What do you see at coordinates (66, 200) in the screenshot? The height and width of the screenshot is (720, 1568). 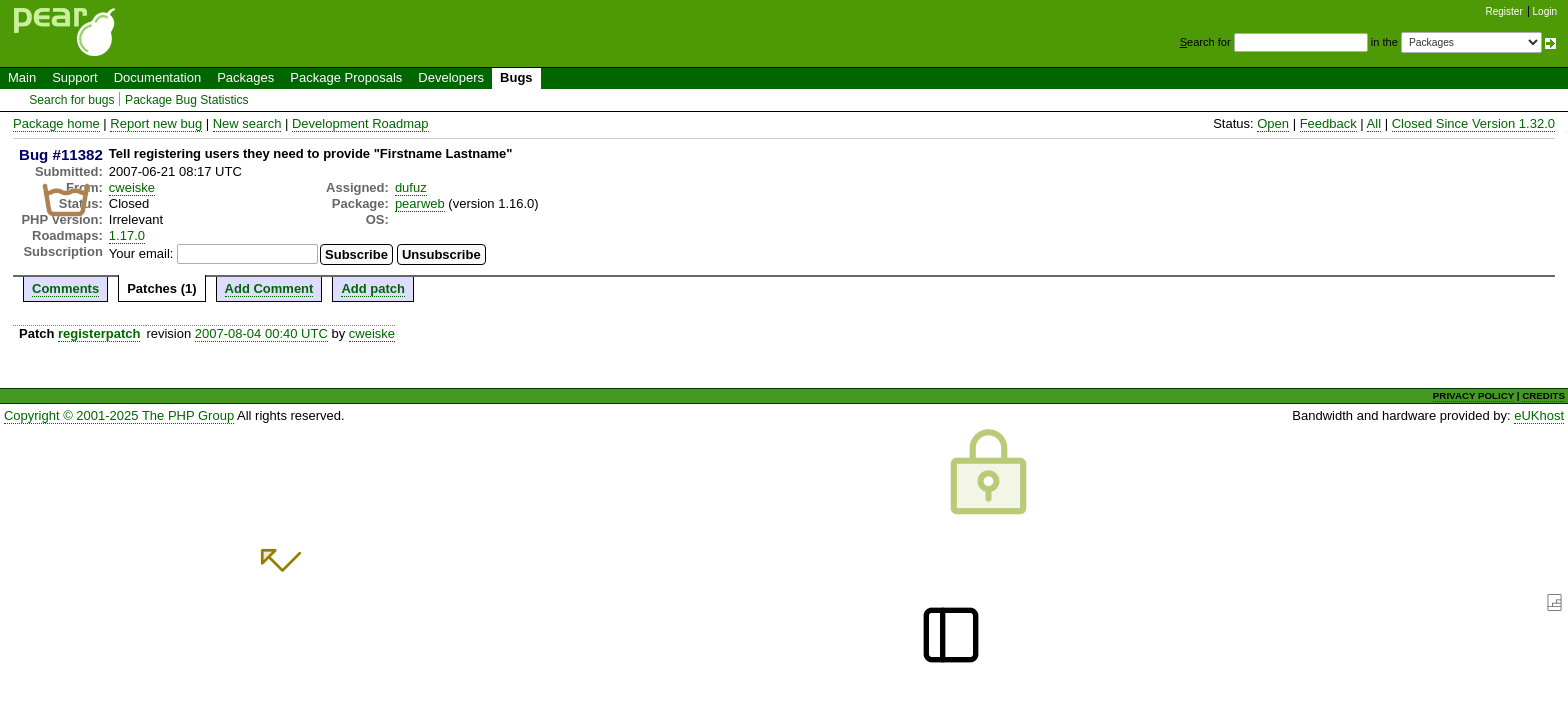 I see `wash or laundry care instructions` at bounding box center [66, 200].